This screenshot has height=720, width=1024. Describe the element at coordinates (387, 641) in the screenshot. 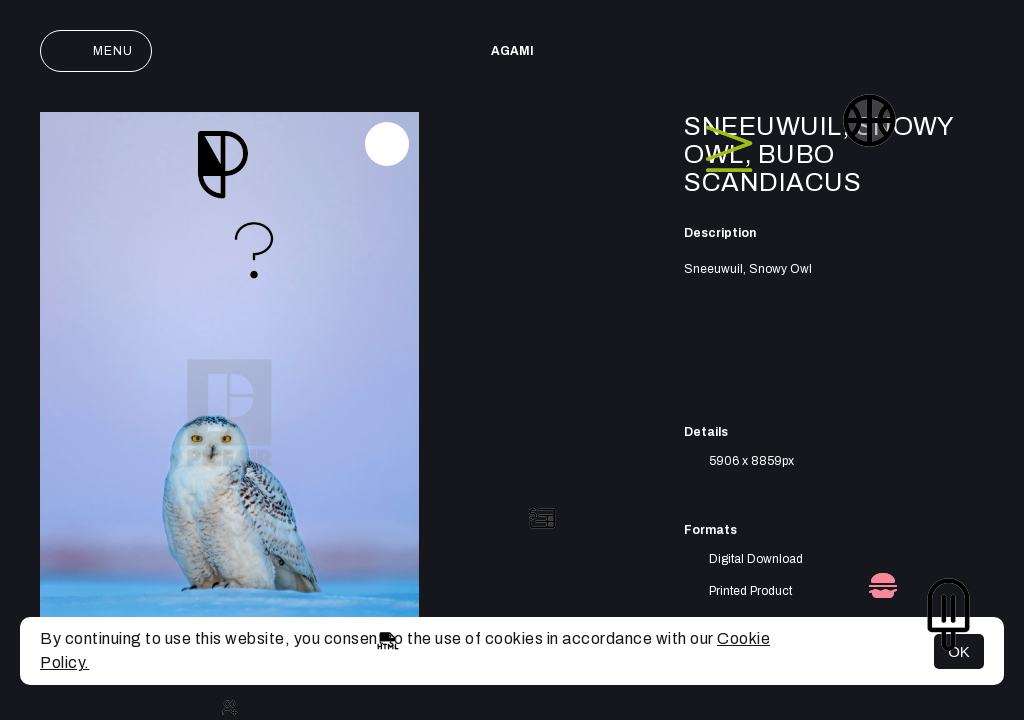

I see `view or open an HTML file` at that location.